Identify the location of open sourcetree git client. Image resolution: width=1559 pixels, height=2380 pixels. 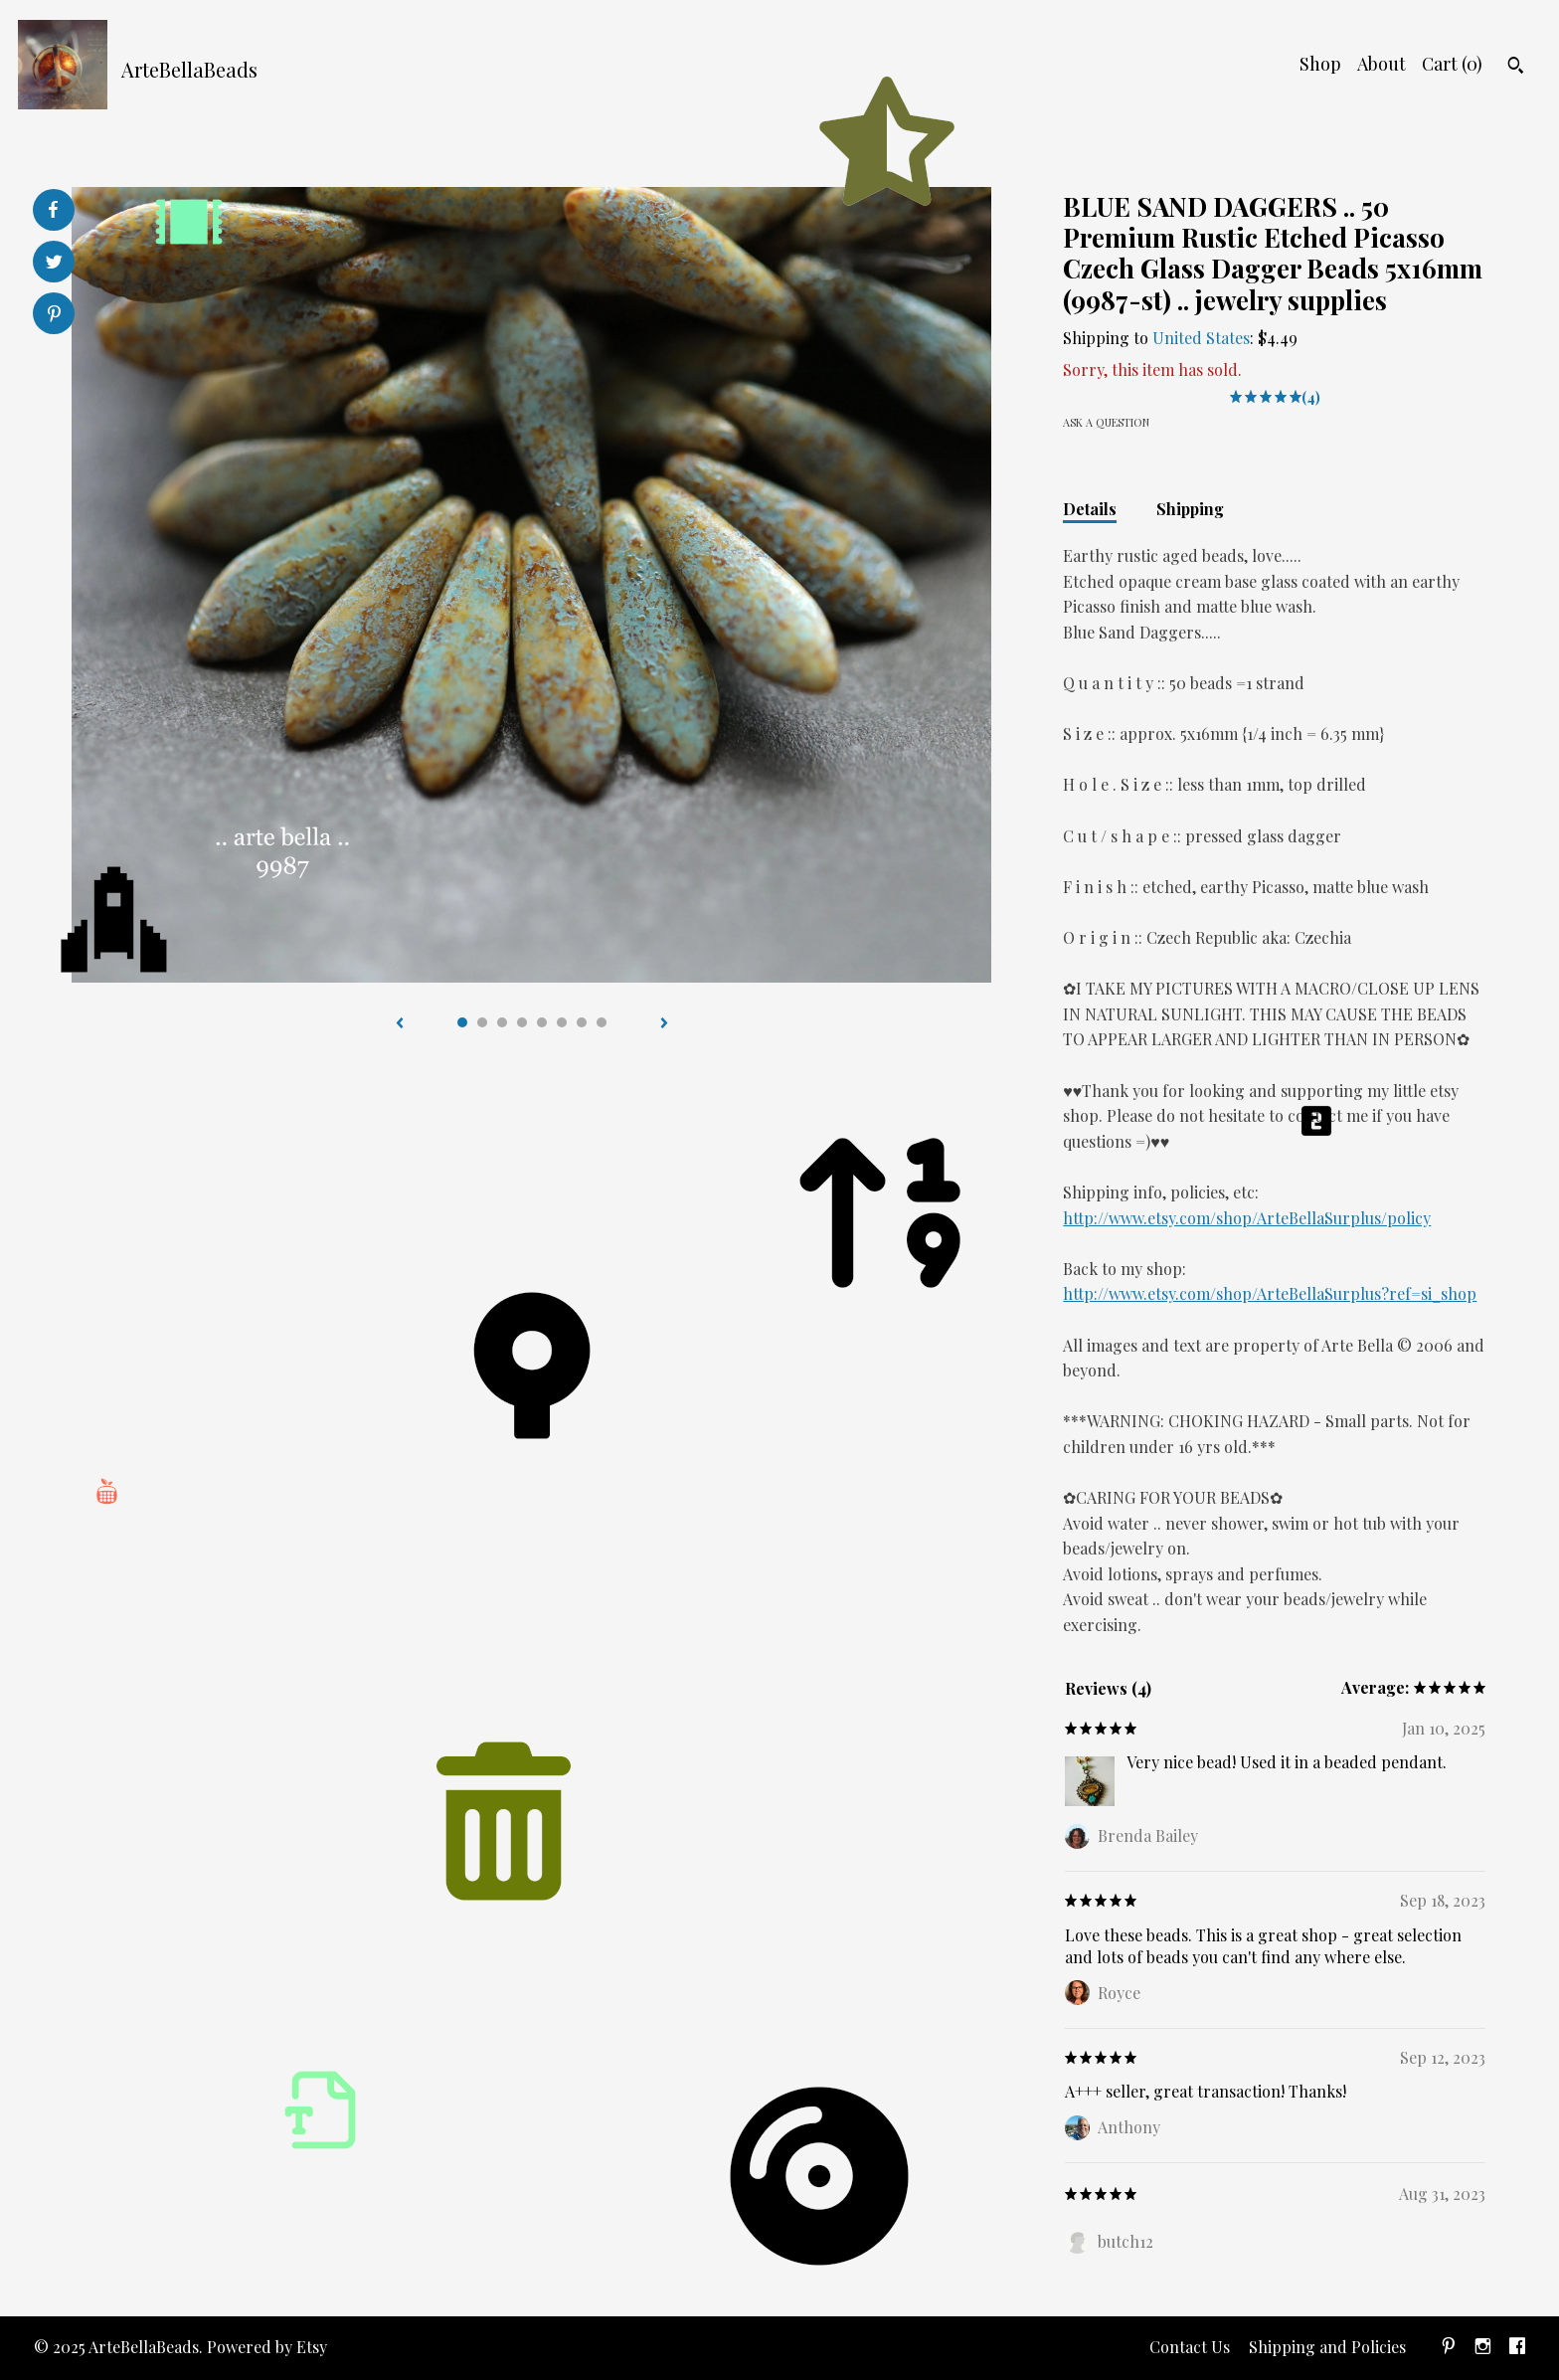
(532, 1366).